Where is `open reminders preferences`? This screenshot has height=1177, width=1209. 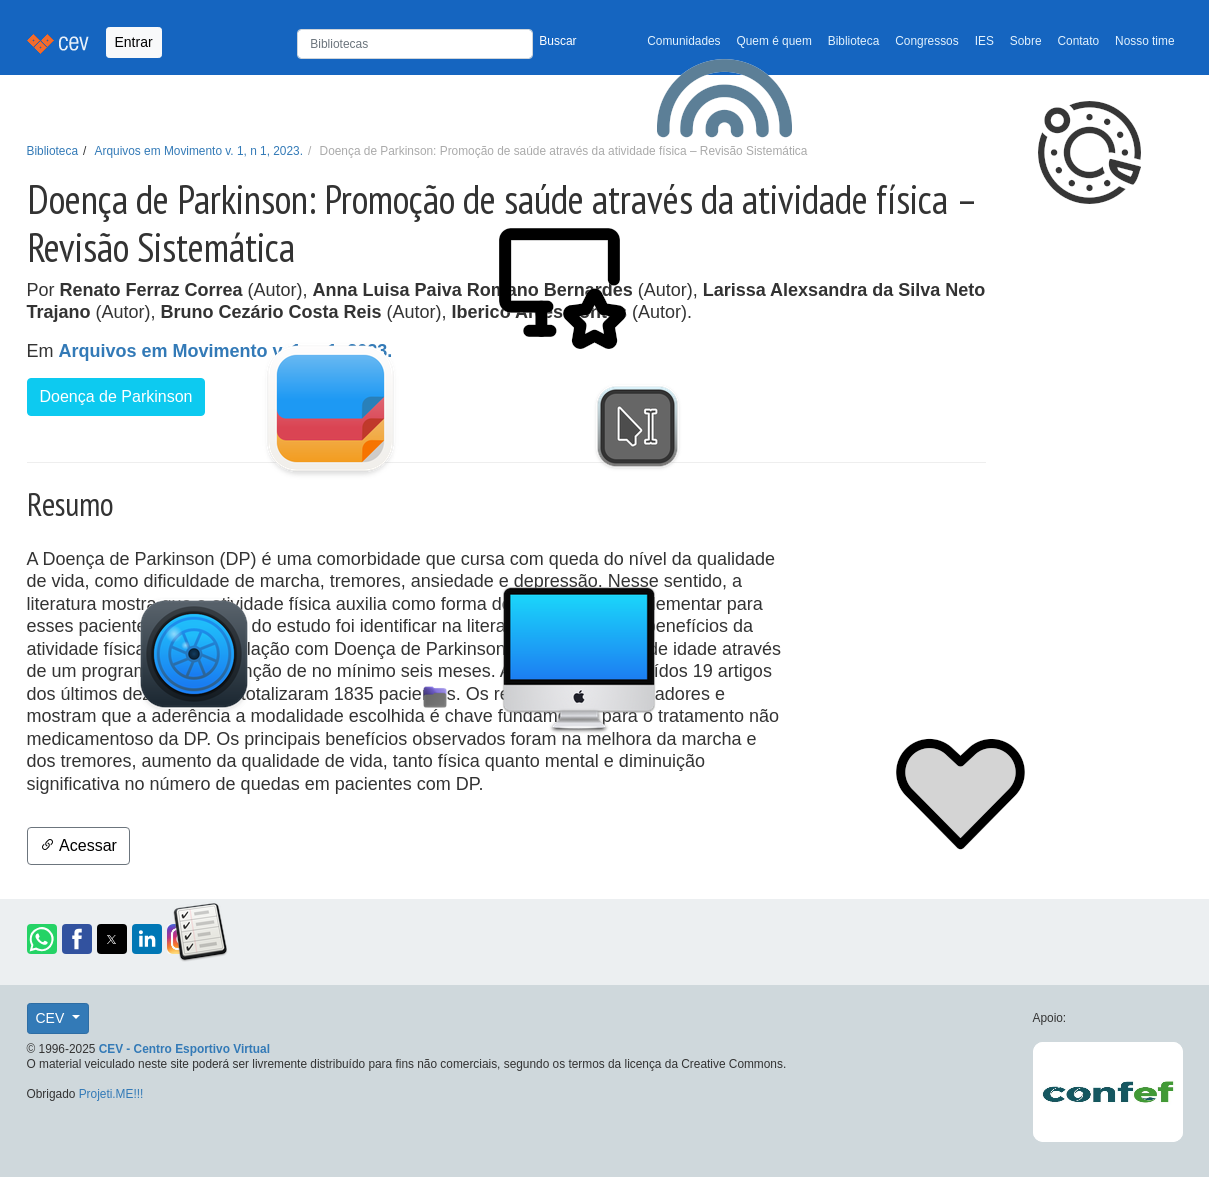 open reminders preferences is located at coordinates (201, 932).